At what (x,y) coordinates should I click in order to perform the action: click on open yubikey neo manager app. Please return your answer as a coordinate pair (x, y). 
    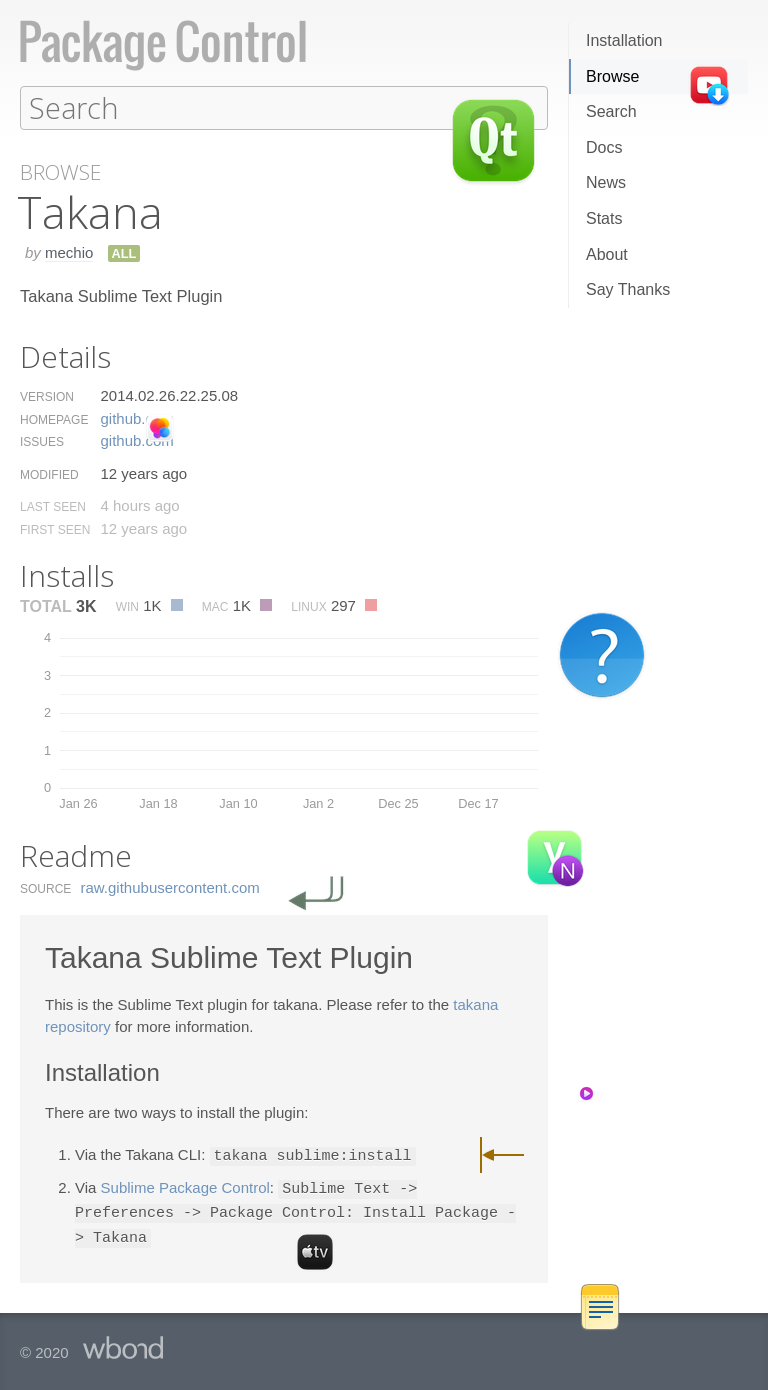
    Looking at the image, I should click on (554, 857).